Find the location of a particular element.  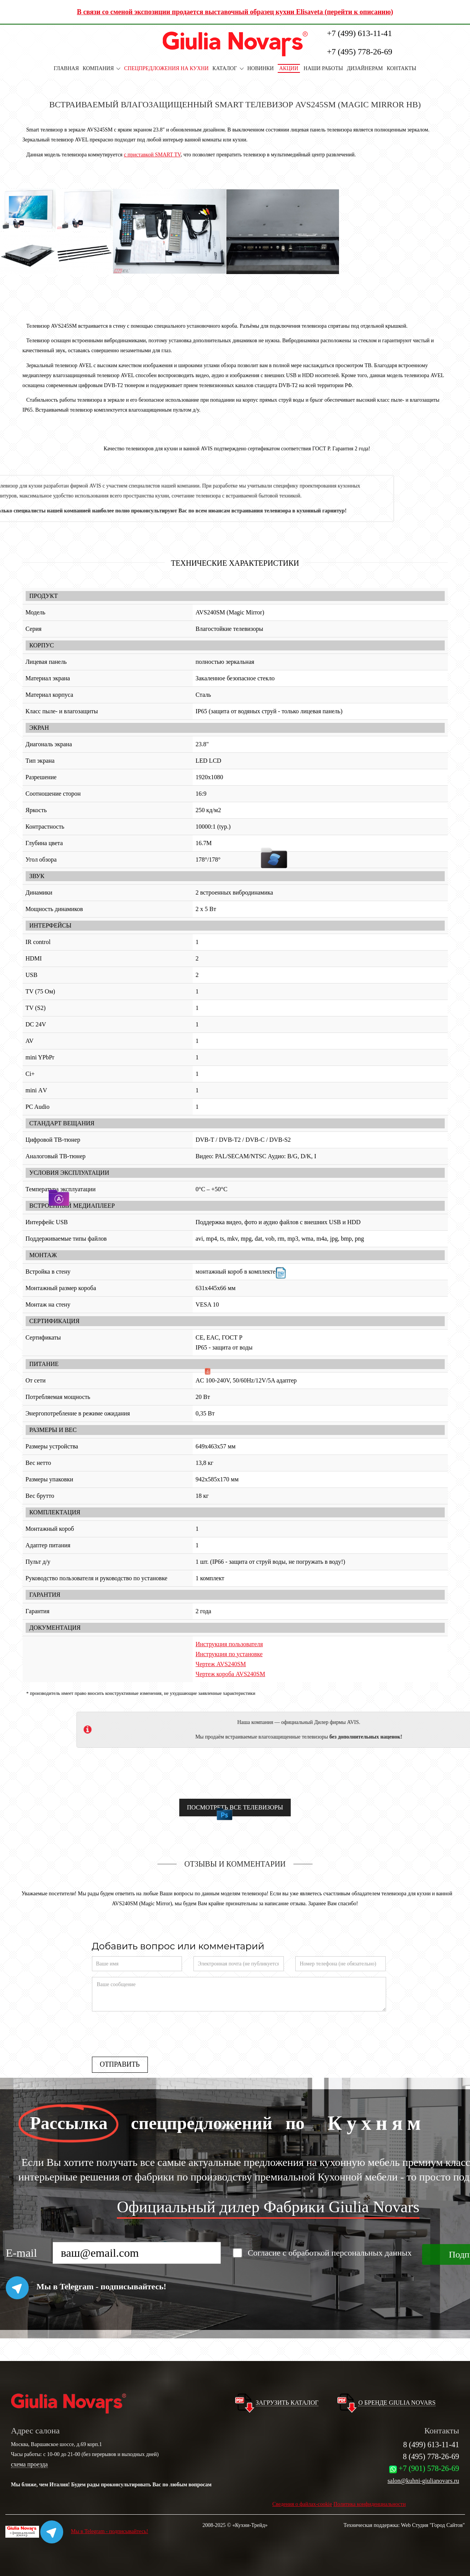

open folder containing adobe photoshop files is located at coordinates (224, 1814).